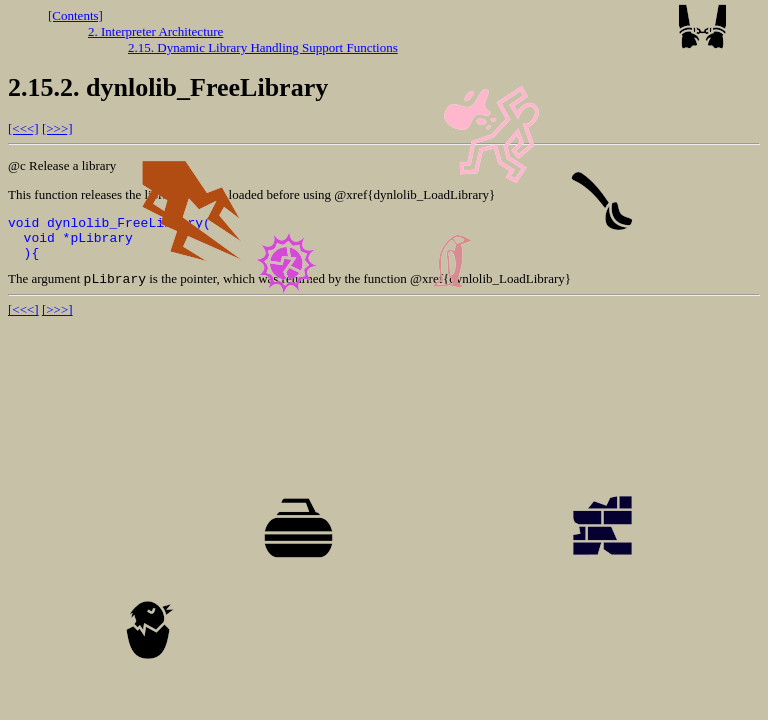 The width and height of the screenshot is (768, 720). What do you see at coordinates (491, 134) in the screenshot?
I see `indicates a crime scene or murder mystery game element` at bounding box center [491, 134].